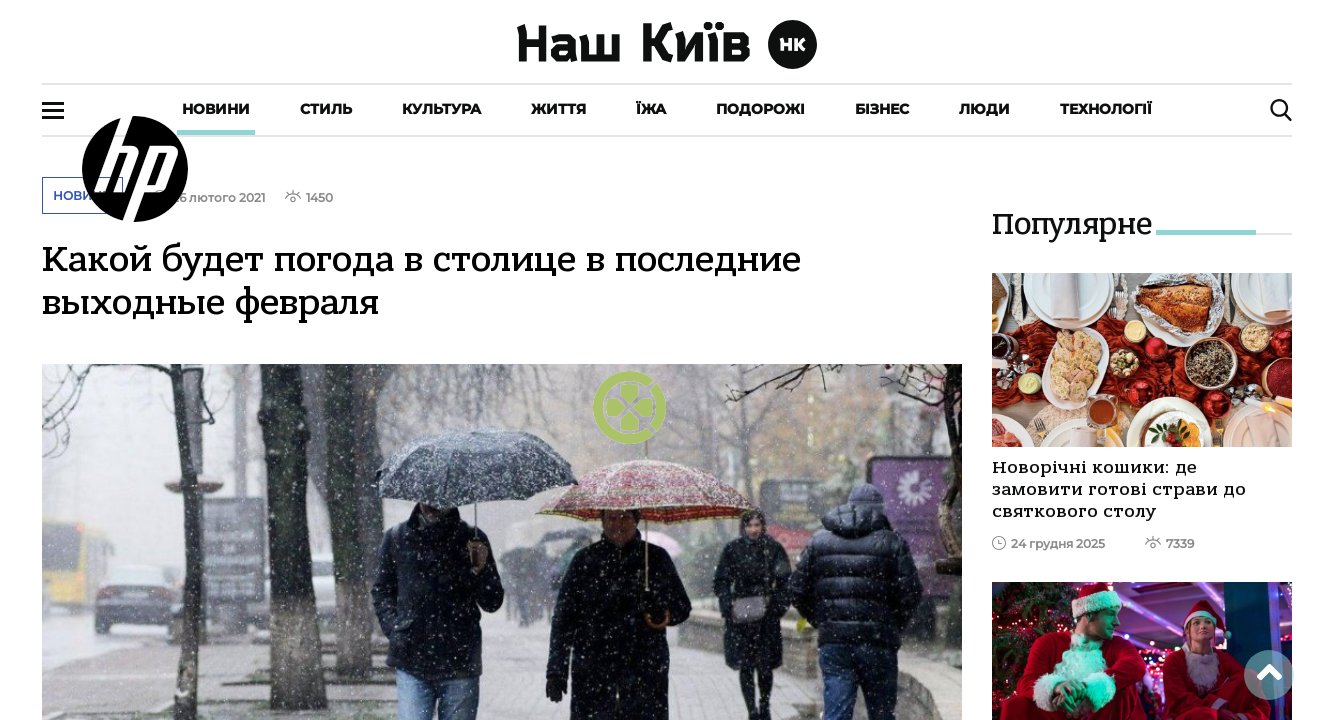  Describe the element at coordinates (135, 169) in the screenshot. I see `HP brand logo` at that location.